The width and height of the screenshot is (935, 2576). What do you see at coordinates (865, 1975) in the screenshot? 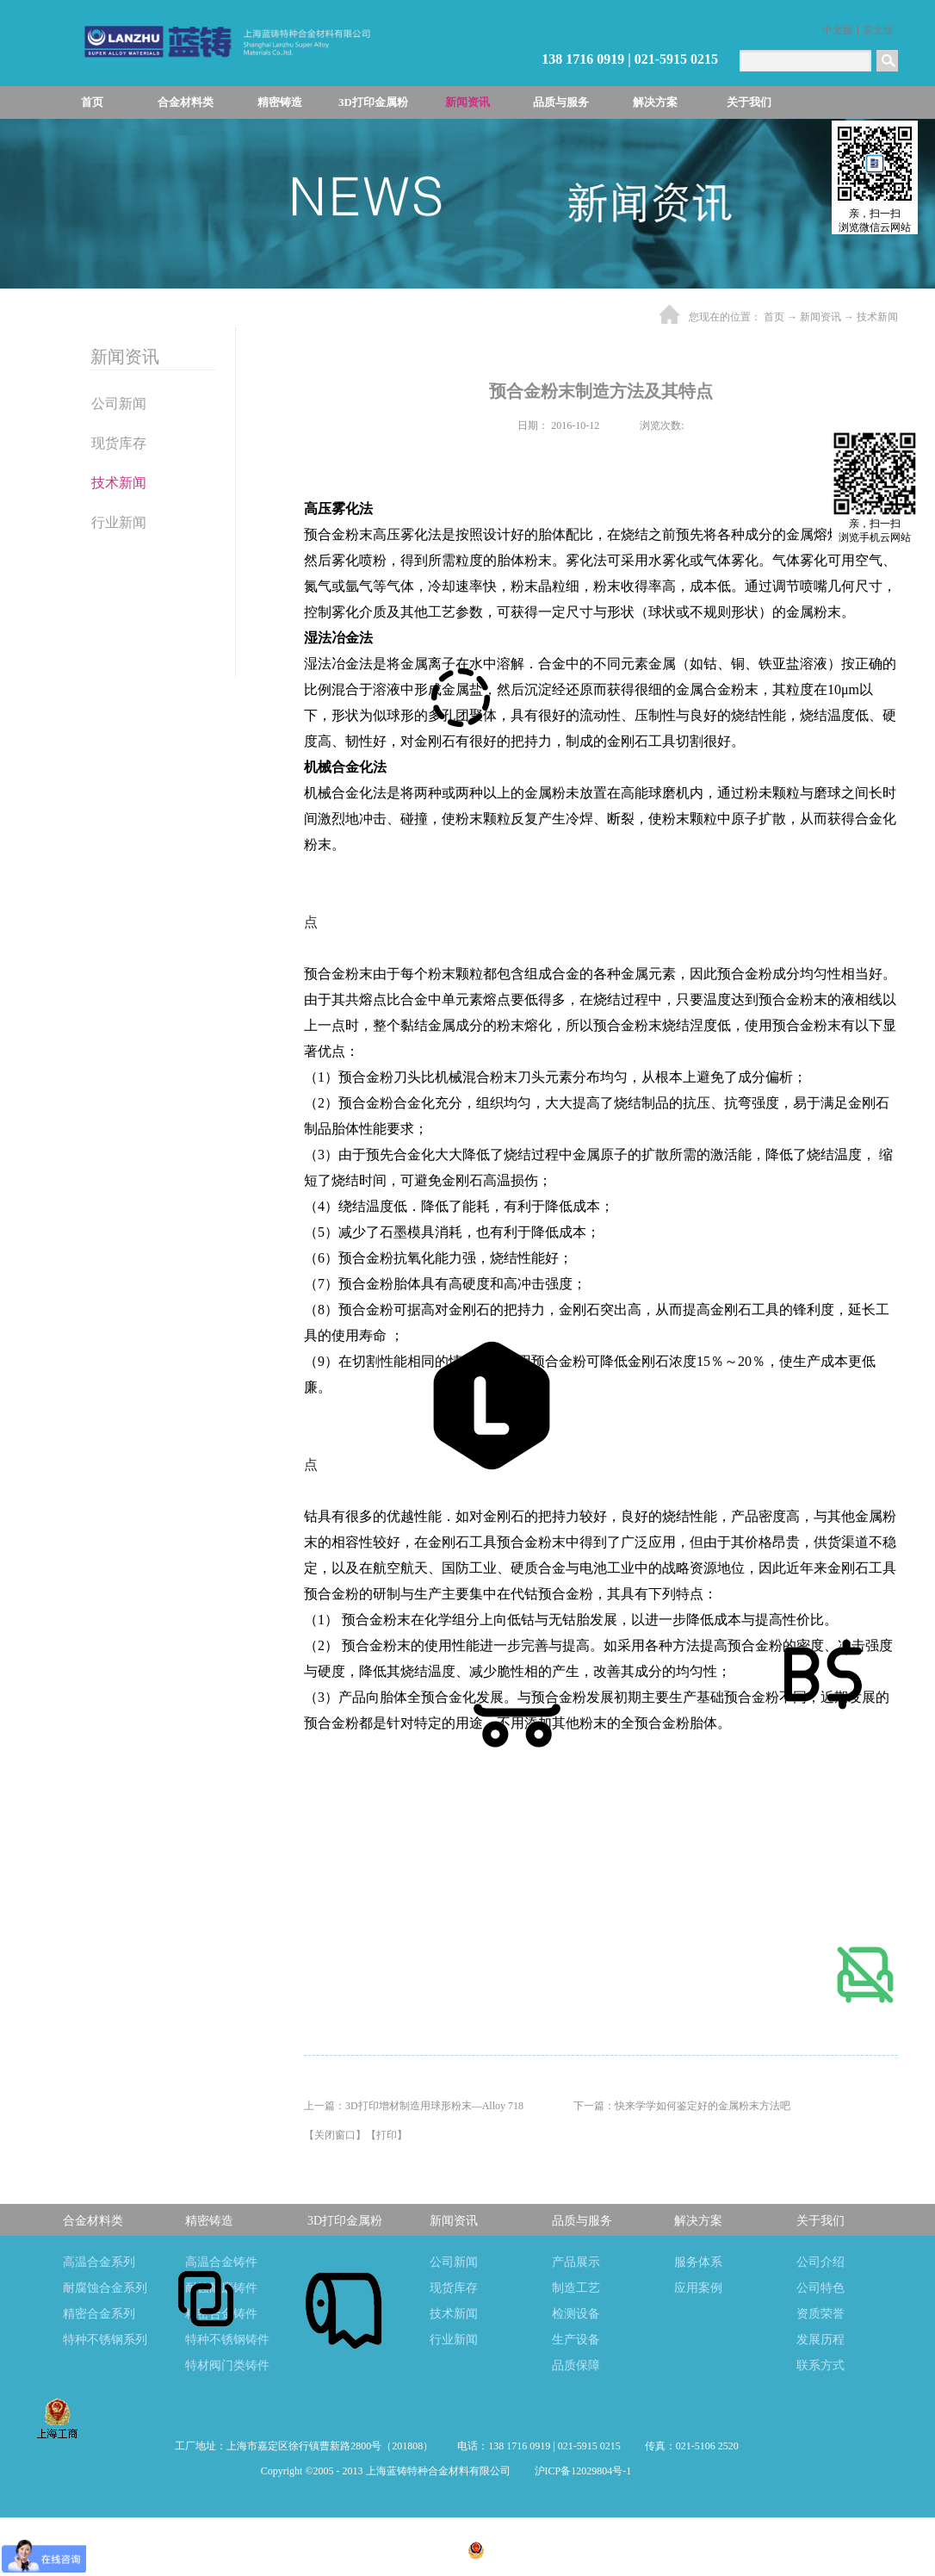
I see `seating unavailable` at bounding box center [865, 1975].